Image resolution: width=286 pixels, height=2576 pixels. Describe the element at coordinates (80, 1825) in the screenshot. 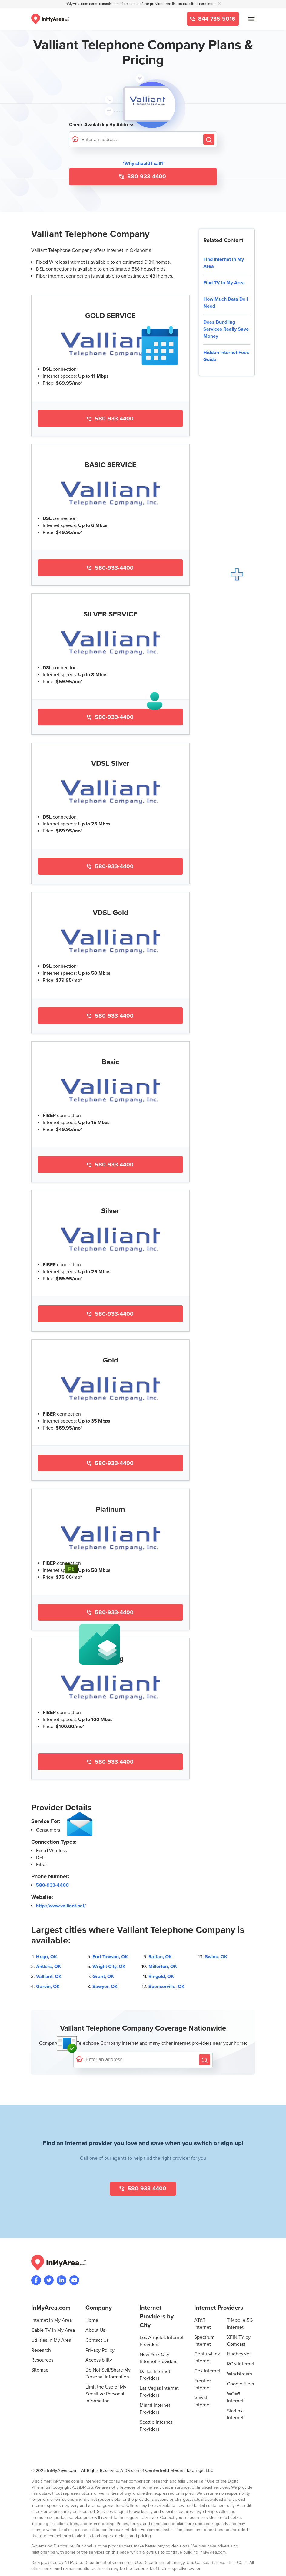

I see `open the mail app` at that location.